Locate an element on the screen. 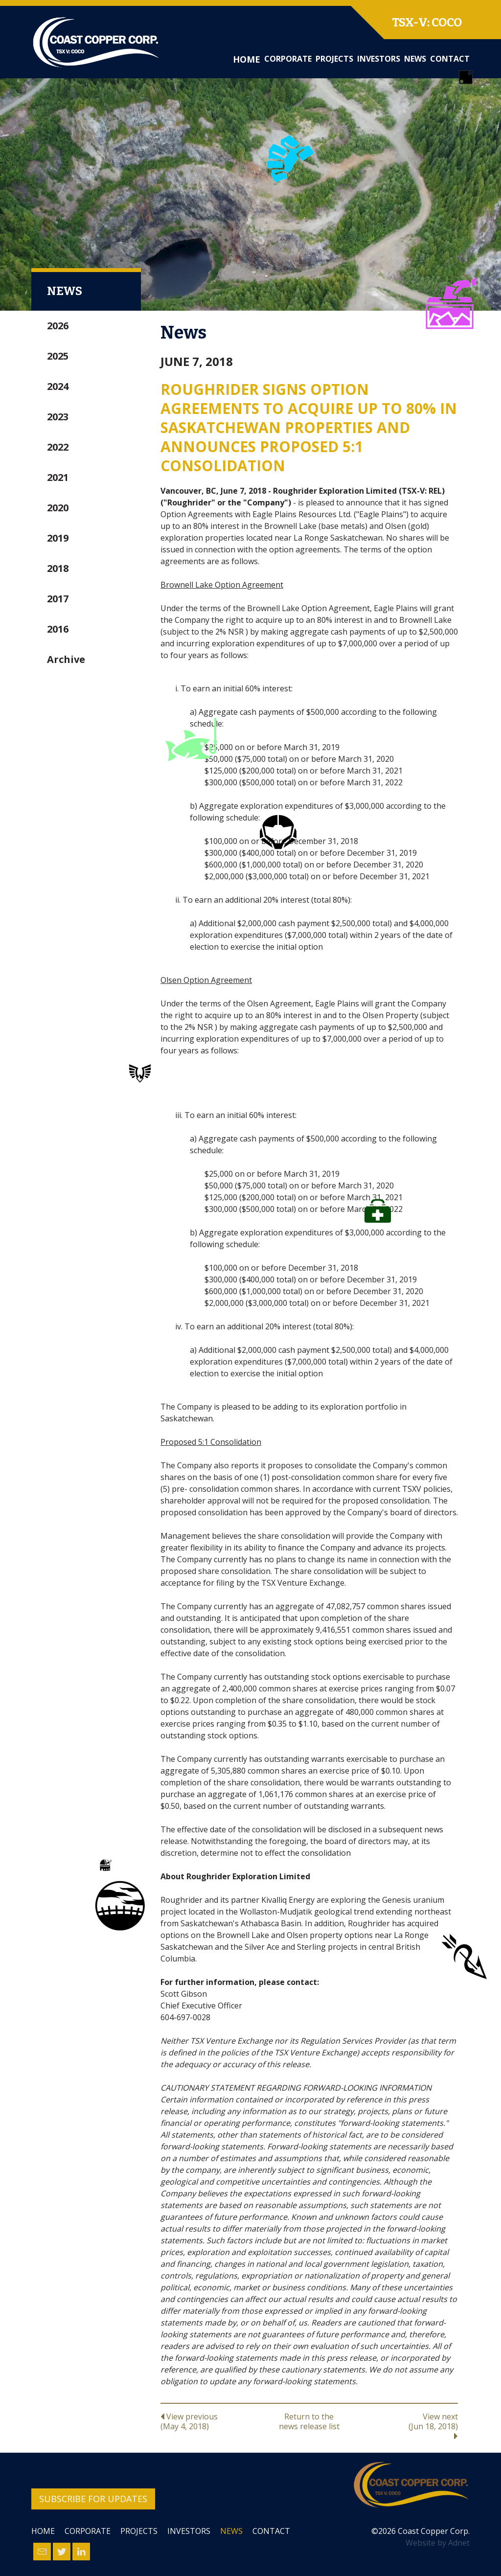 The height and width of the screenshot is (2576, 501). launch Metroid or Samus-themed game content is located at coordinates (278, 832).